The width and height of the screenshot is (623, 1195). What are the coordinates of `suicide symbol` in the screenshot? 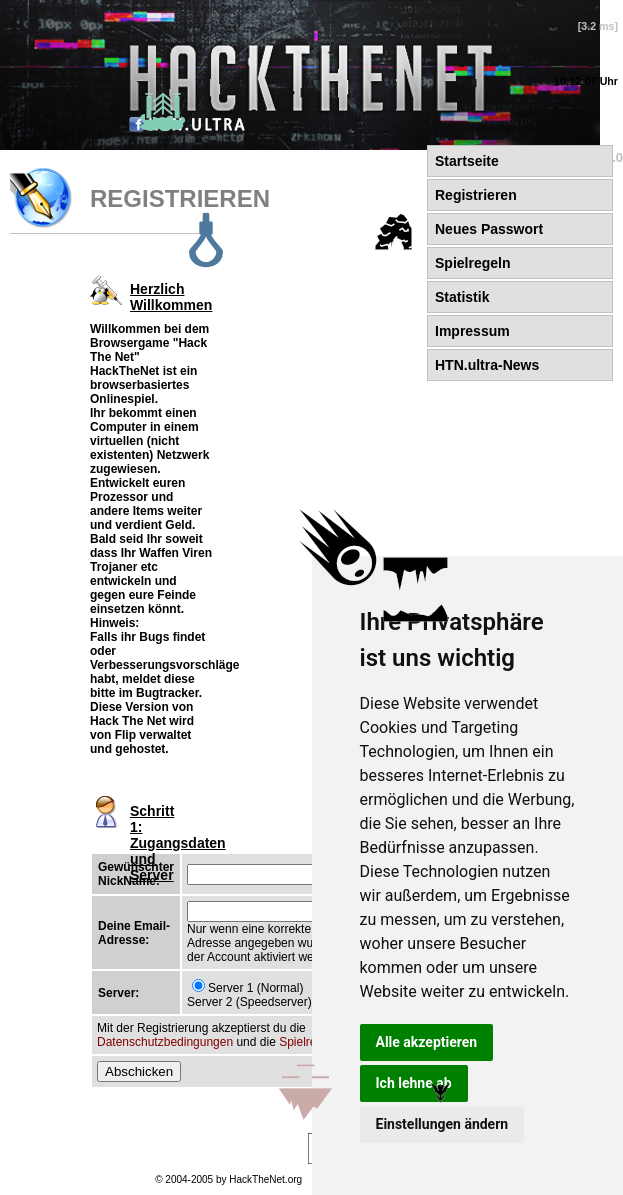 It's located at (206, 240).